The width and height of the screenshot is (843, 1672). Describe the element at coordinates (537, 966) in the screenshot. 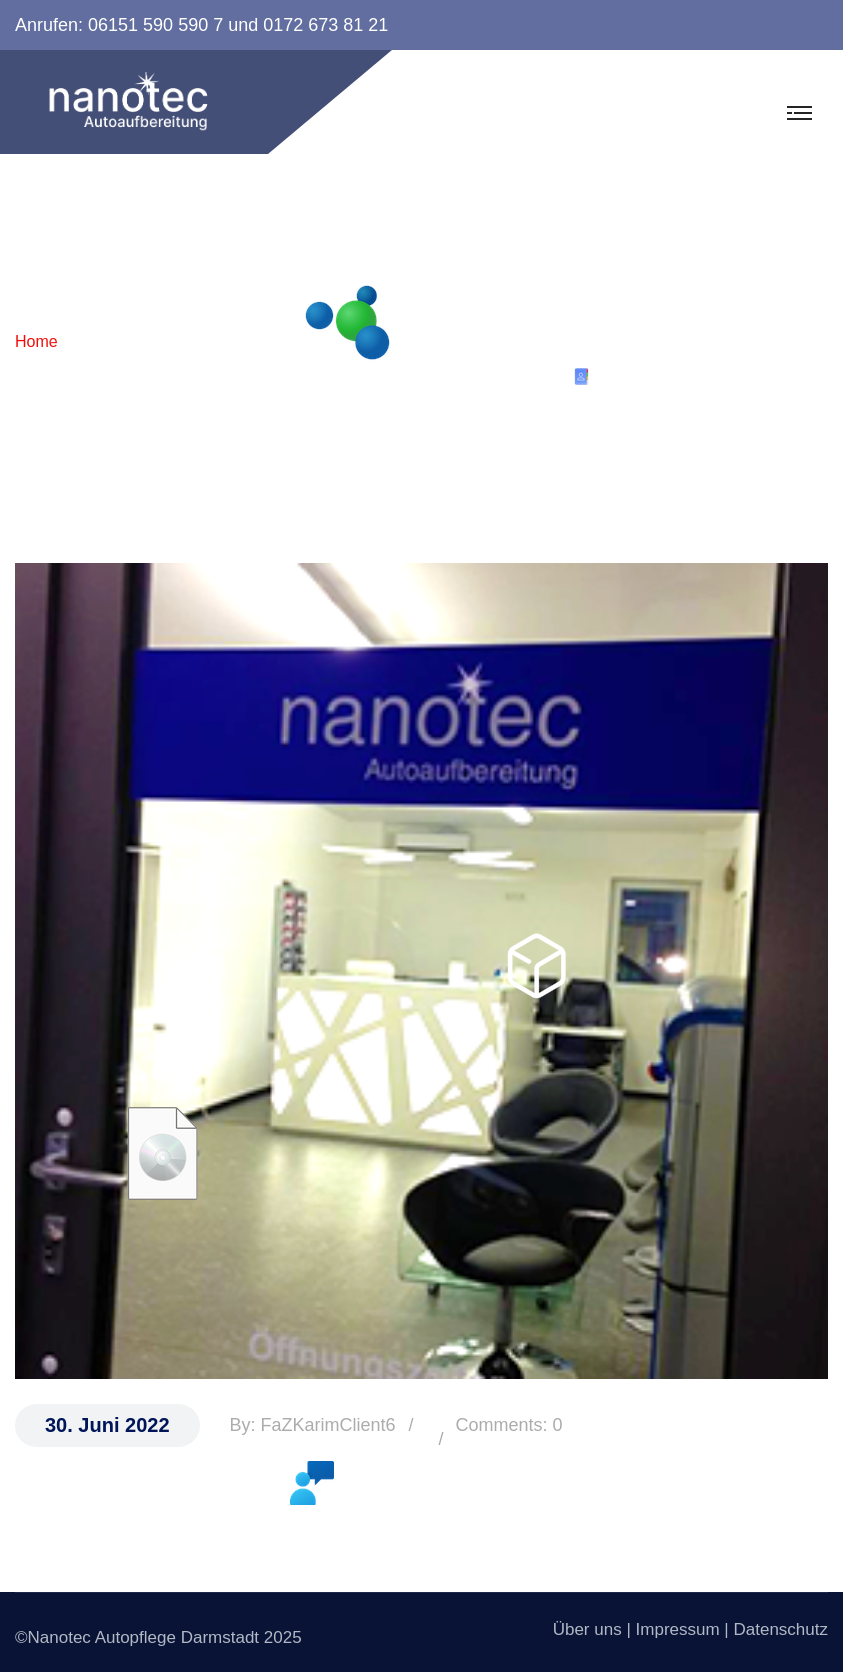

I see `open 3D Viewer app` at that location.